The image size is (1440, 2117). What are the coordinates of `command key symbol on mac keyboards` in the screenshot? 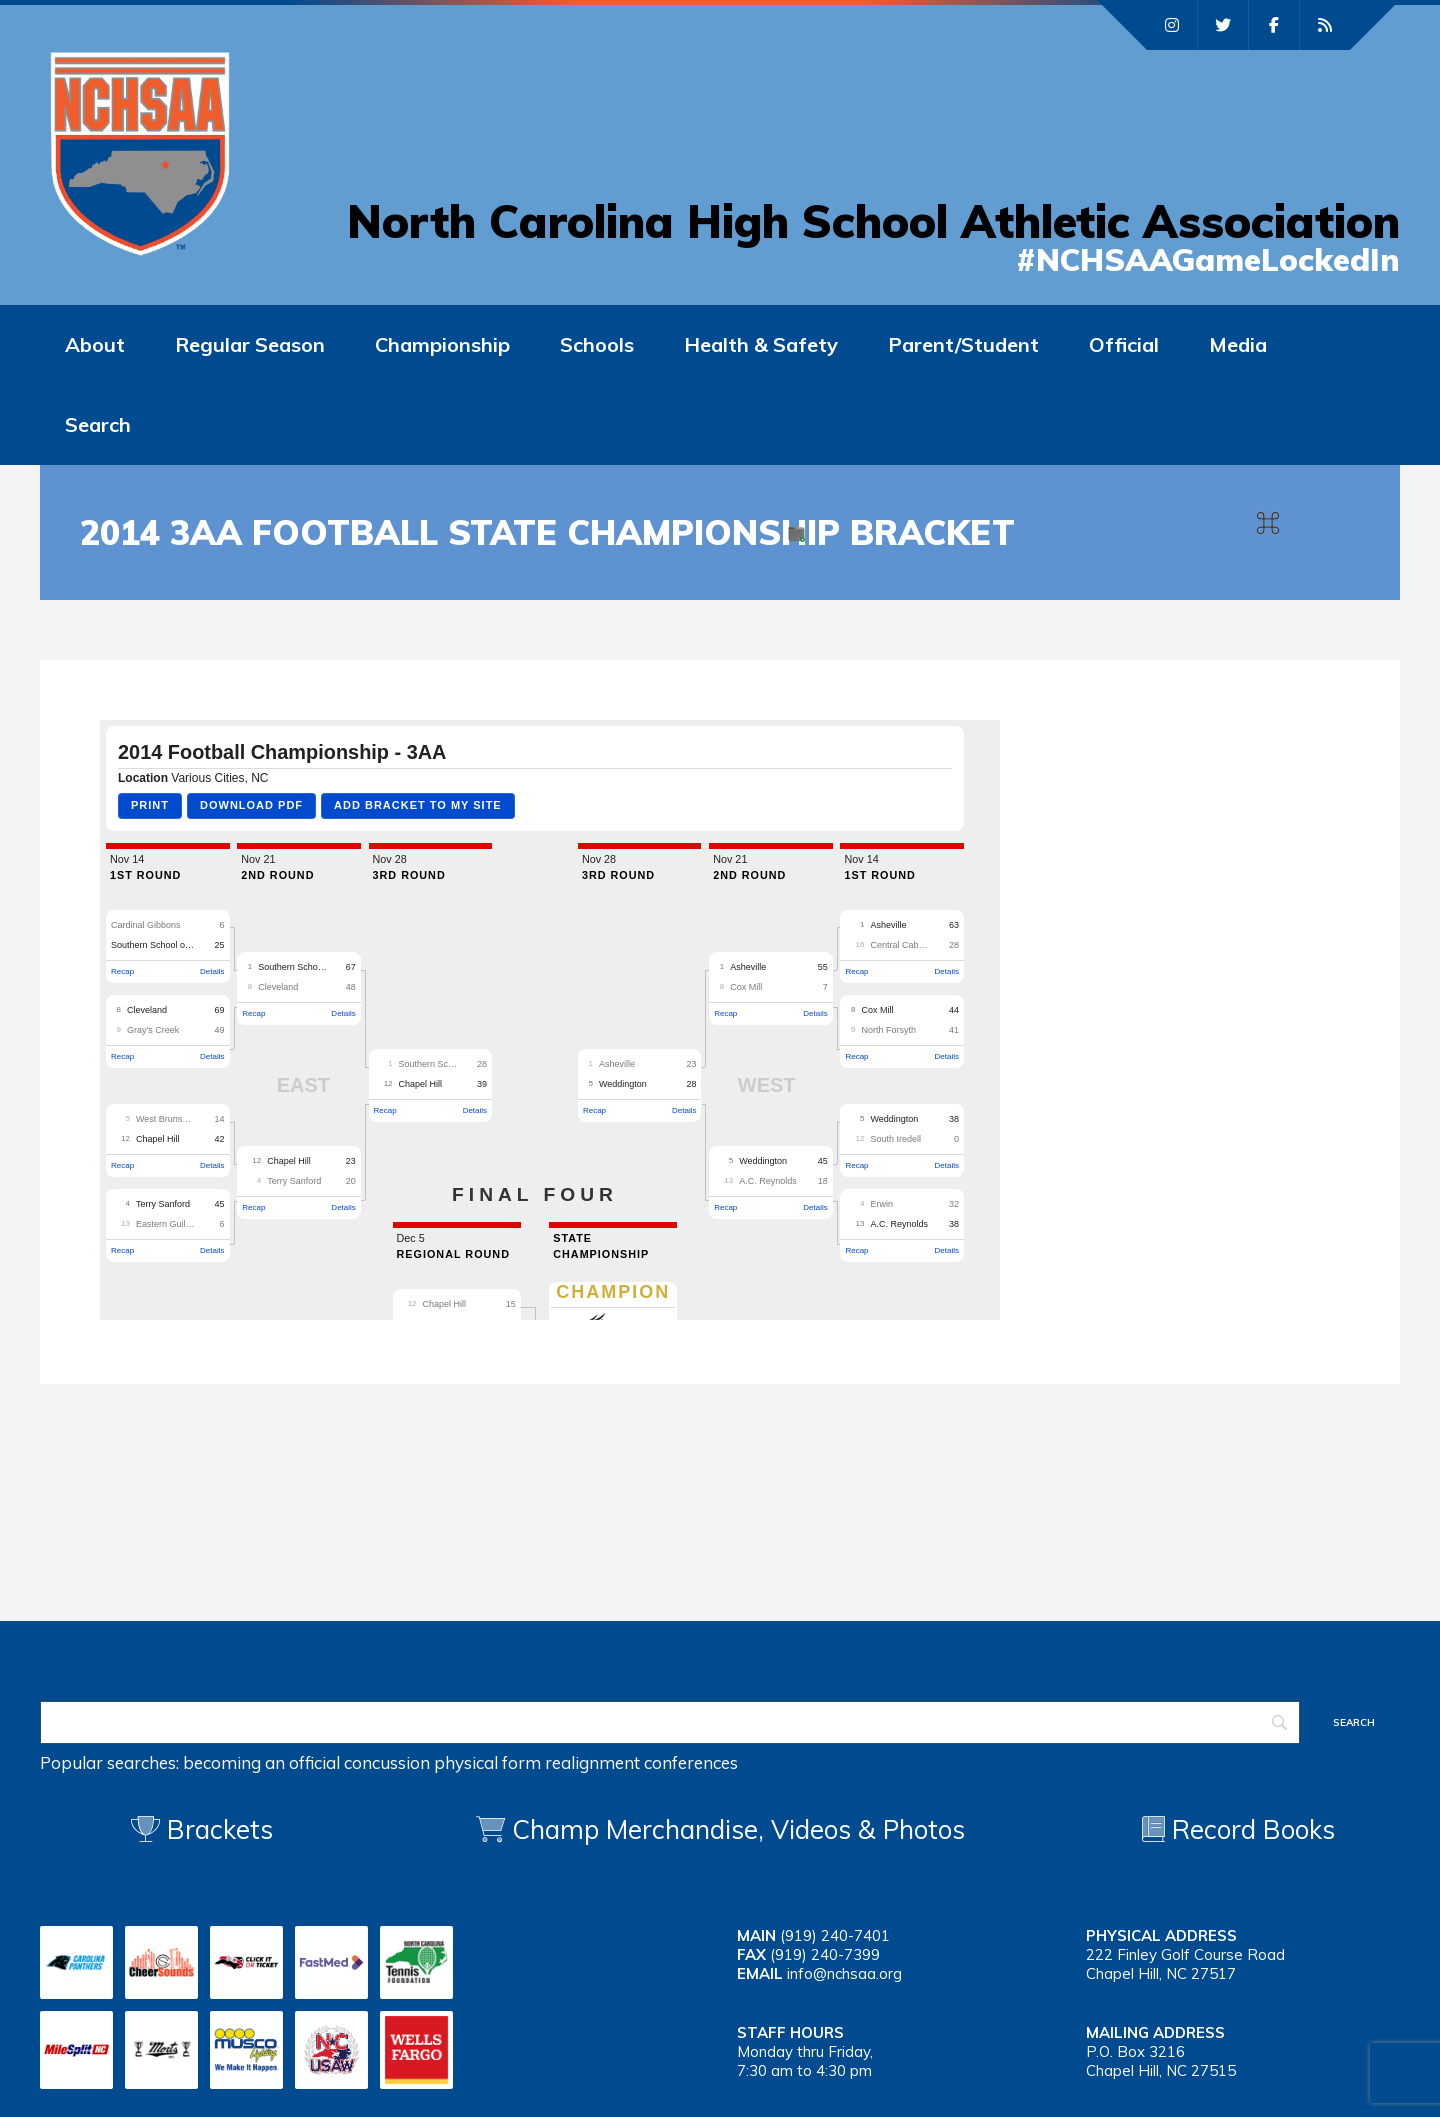 It's located at (1268, 523).